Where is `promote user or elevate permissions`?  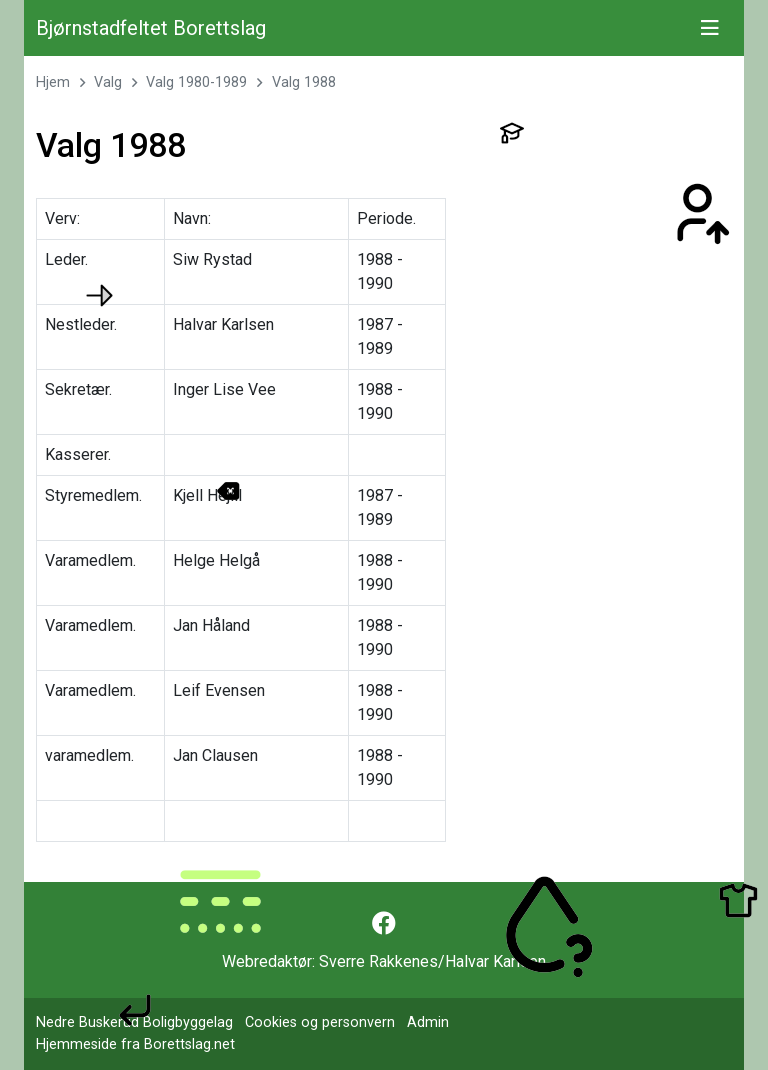 promote user or elevate permissions is located at coordinates (697, 212).